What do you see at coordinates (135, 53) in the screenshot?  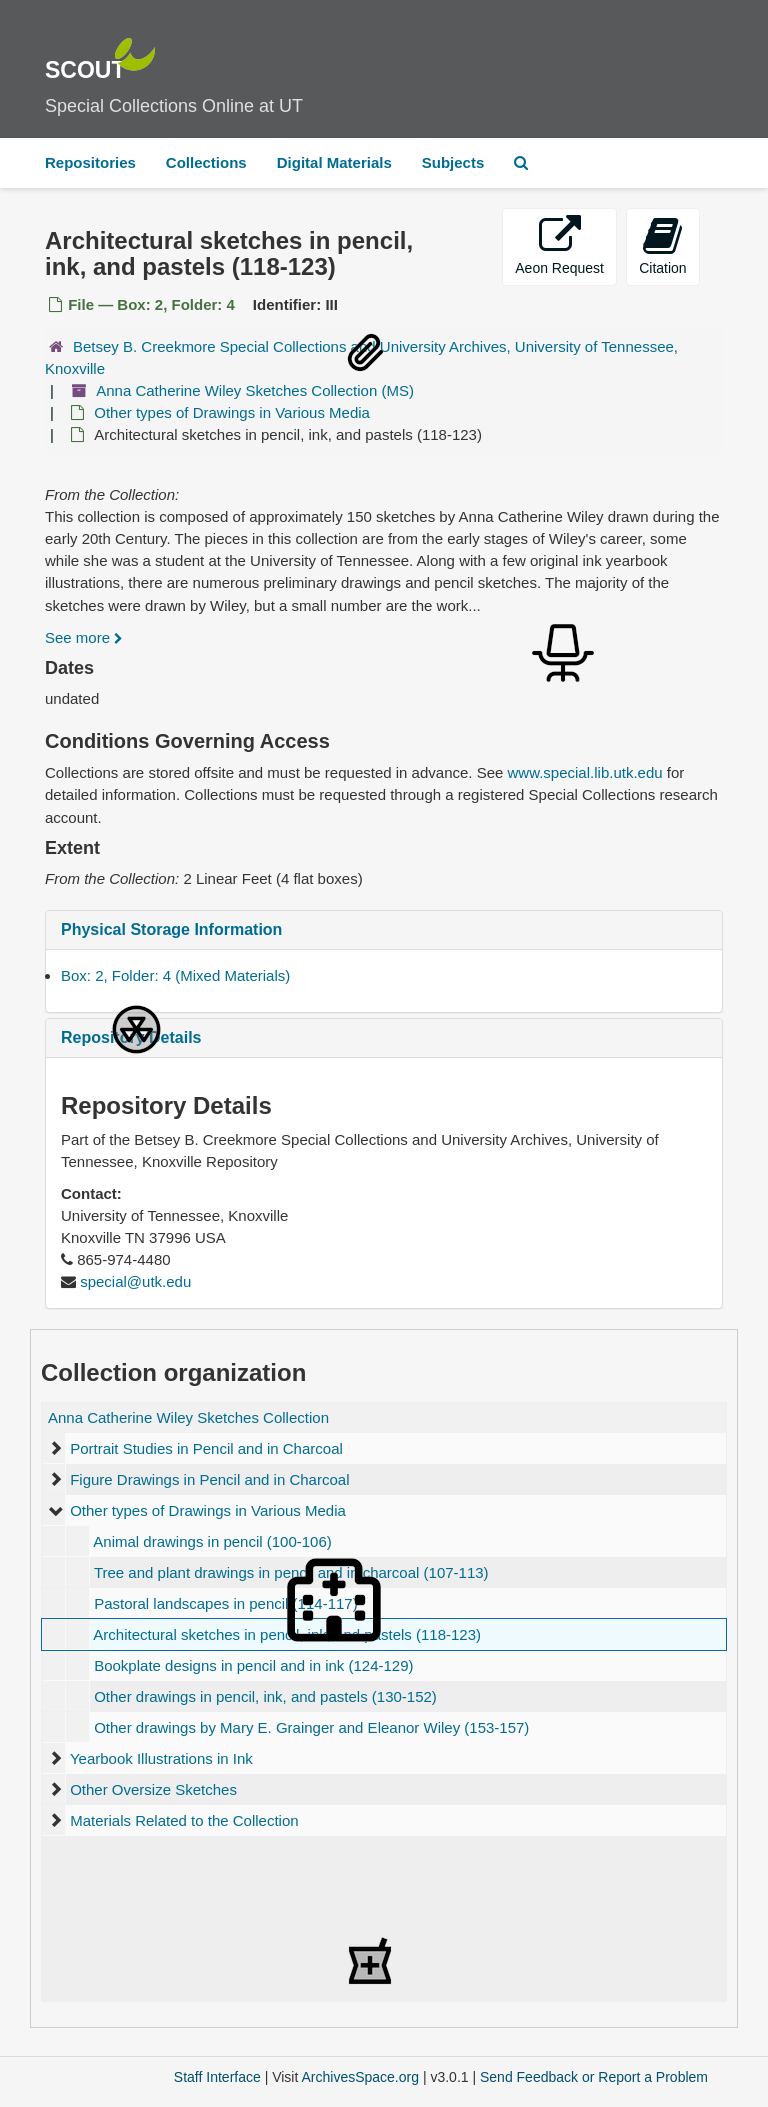 I see `affiliatetheme brand logo` at bounding box center [135, 53].